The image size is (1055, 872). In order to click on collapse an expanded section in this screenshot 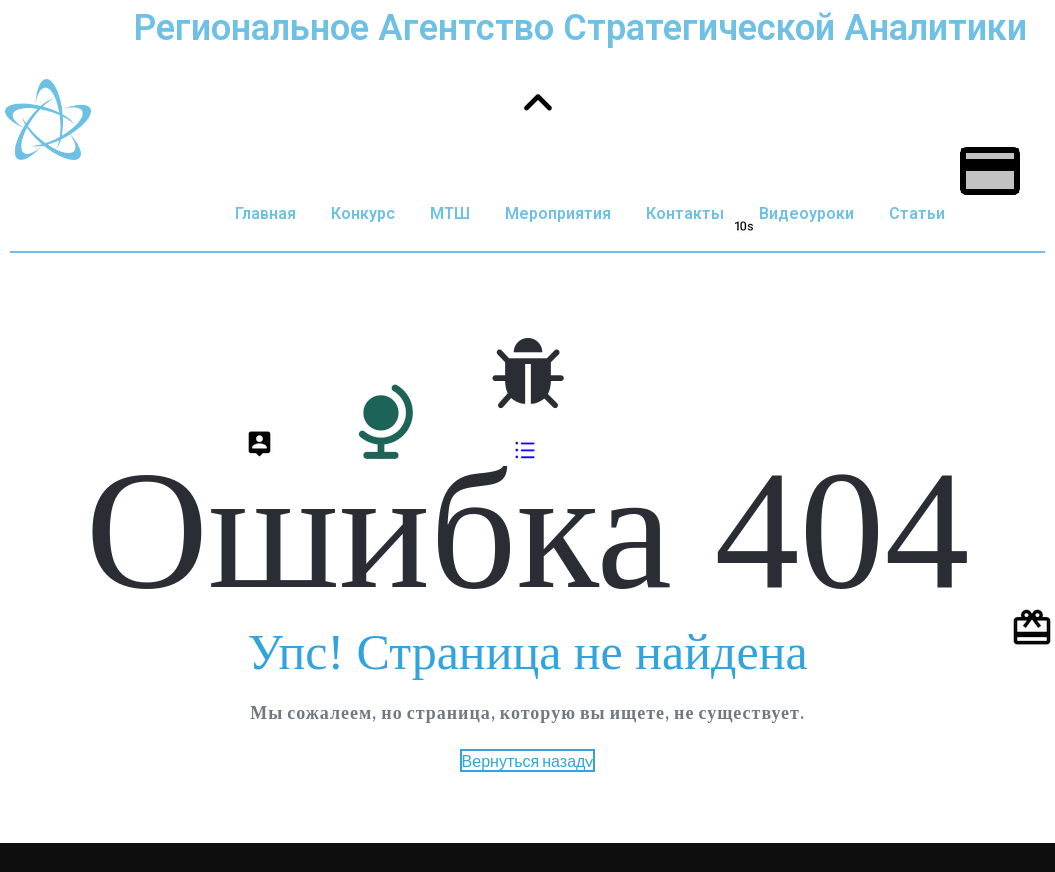, I will do `click(538, 103)`.